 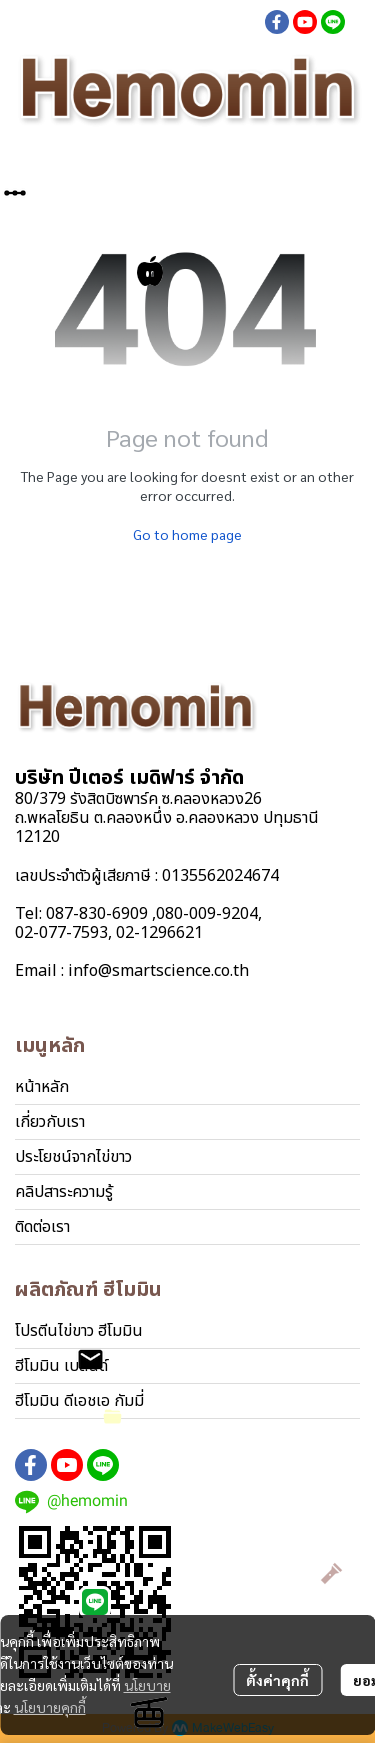 I want to click on open folder to view contents, so click(x=112, y=1416).